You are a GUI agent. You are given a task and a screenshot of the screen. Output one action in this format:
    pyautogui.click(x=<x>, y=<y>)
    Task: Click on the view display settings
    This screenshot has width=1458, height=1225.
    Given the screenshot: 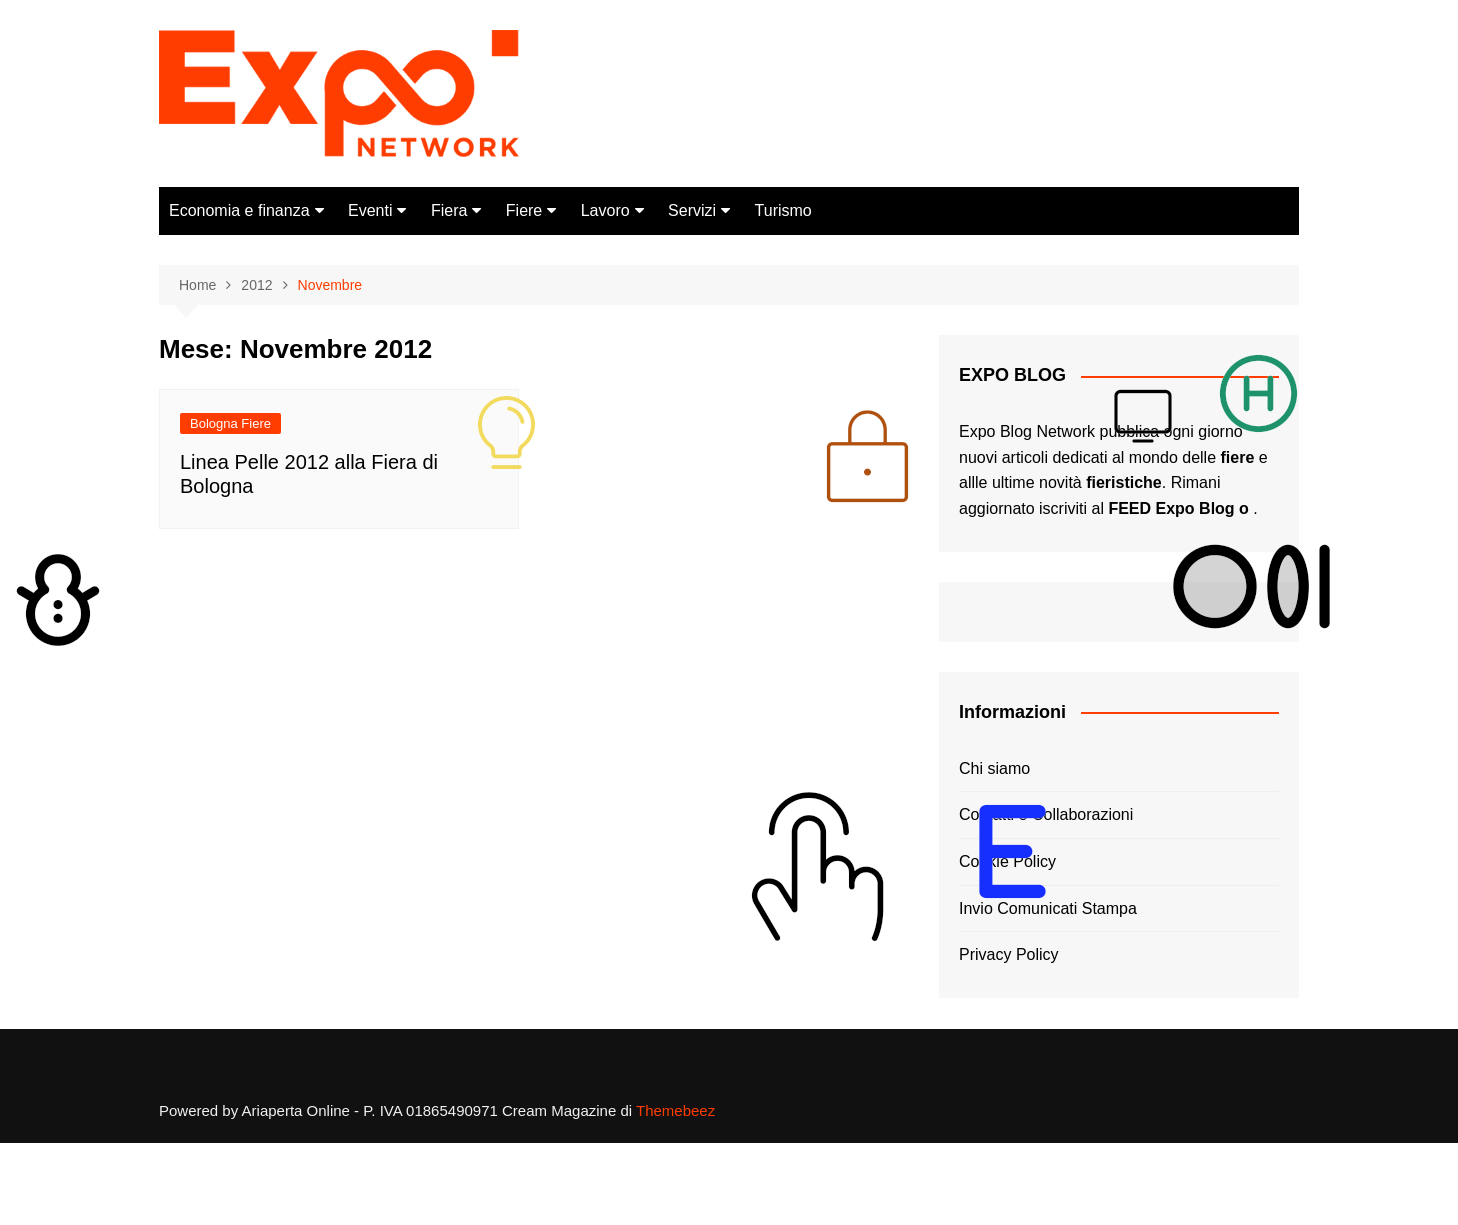 What is the action you would take?
    pyautogui.click(x=1143, y=414)
    